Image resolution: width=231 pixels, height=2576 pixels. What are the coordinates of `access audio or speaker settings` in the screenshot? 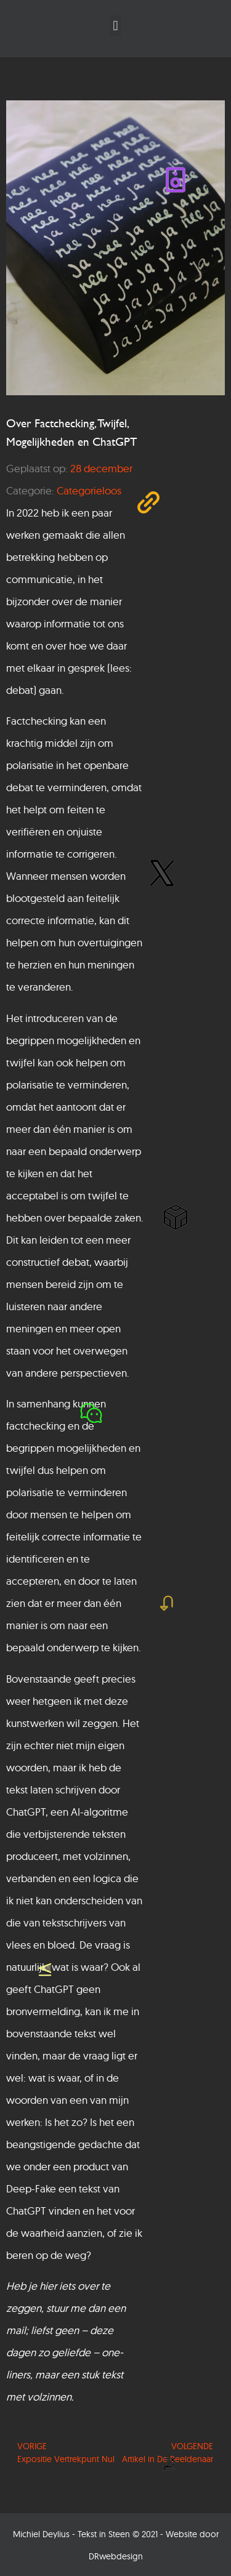 It's located at (176, 180).